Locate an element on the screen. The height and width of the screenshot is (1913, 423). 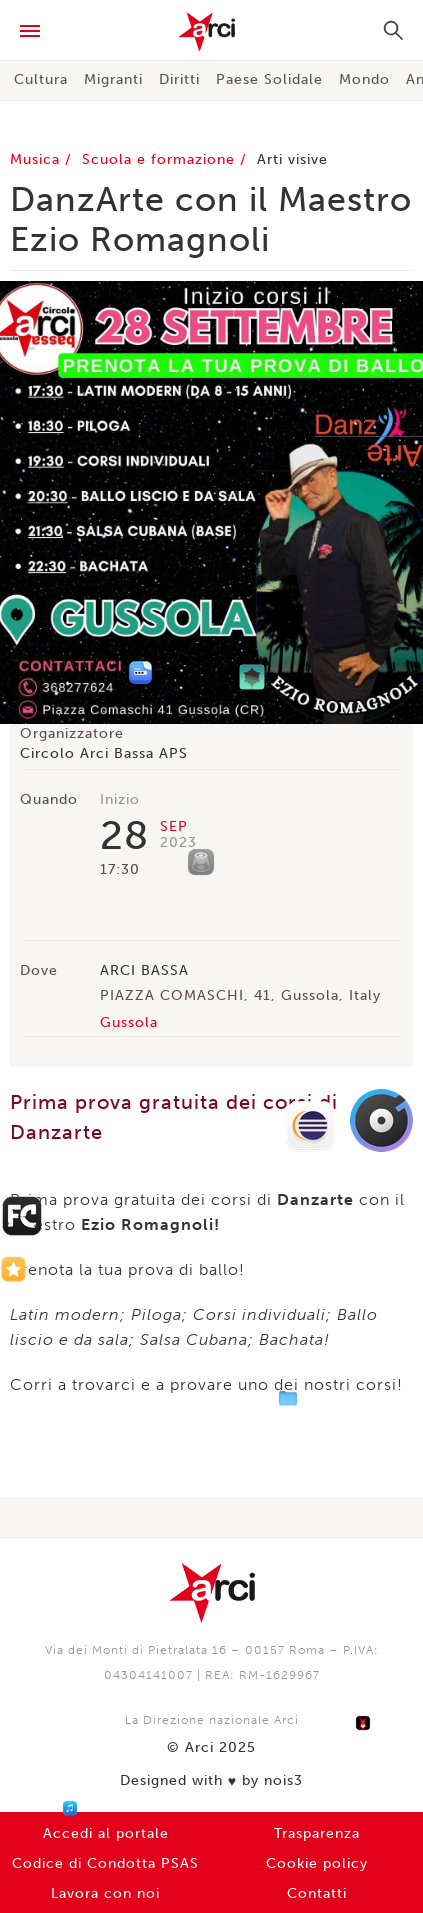
open playmymusic app is located at coordinates (70, 1808).